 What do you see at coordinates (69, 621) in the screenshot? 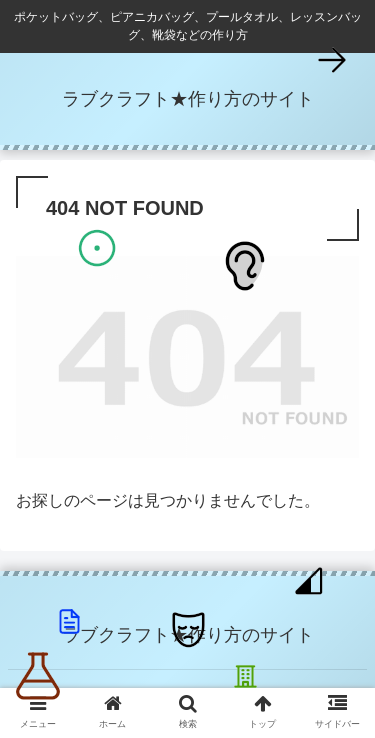
I see `view document contents` at bounding box center [69, 621].